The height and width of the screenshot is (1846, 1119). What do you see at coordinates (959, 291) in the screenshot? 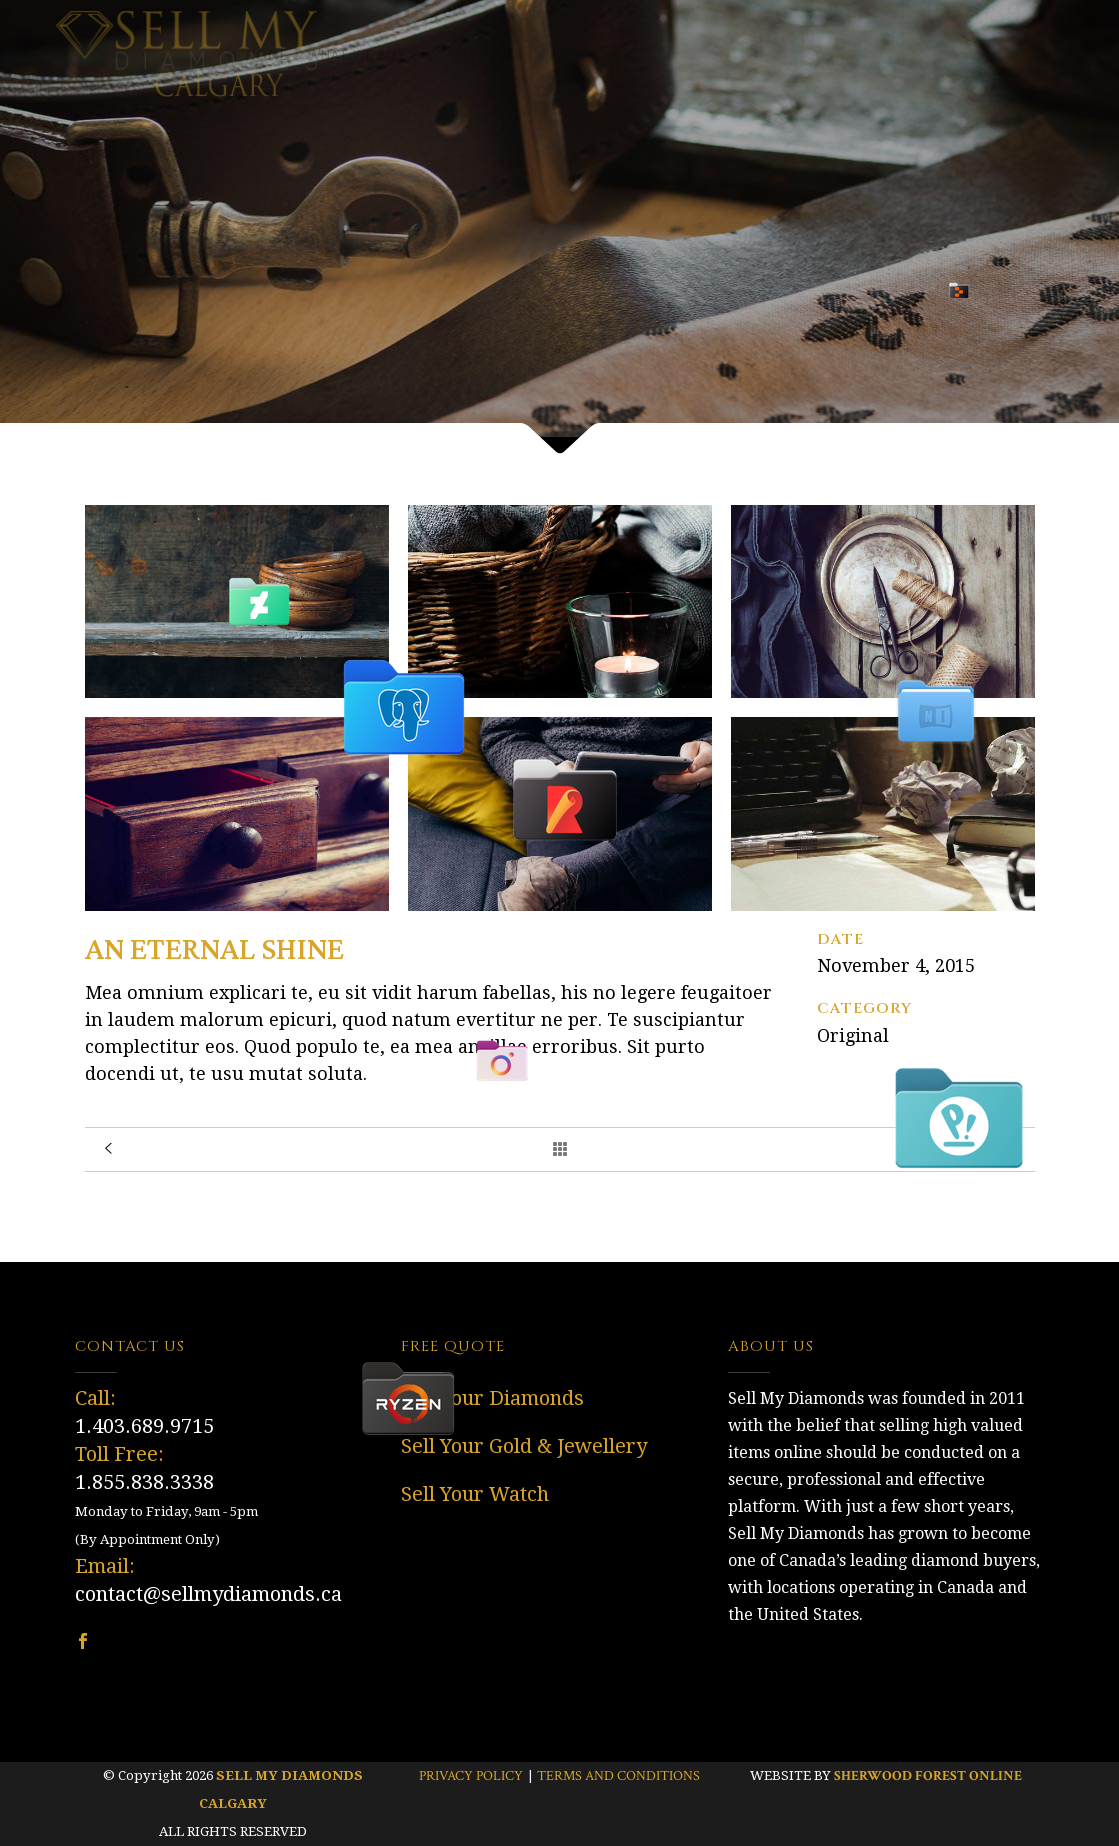
I see `open replit project folder` at bounding box center [959, 291].